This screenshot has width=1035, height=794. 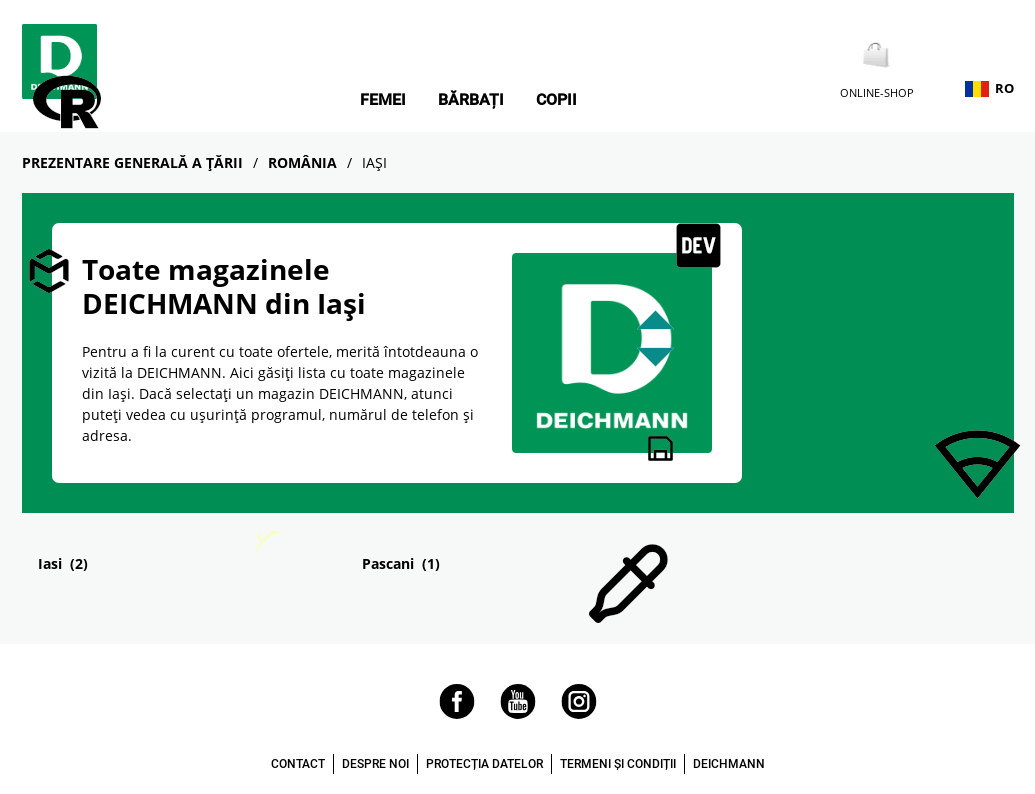 I want to click on payoneer payment service logo, so click(x=267, y=541).